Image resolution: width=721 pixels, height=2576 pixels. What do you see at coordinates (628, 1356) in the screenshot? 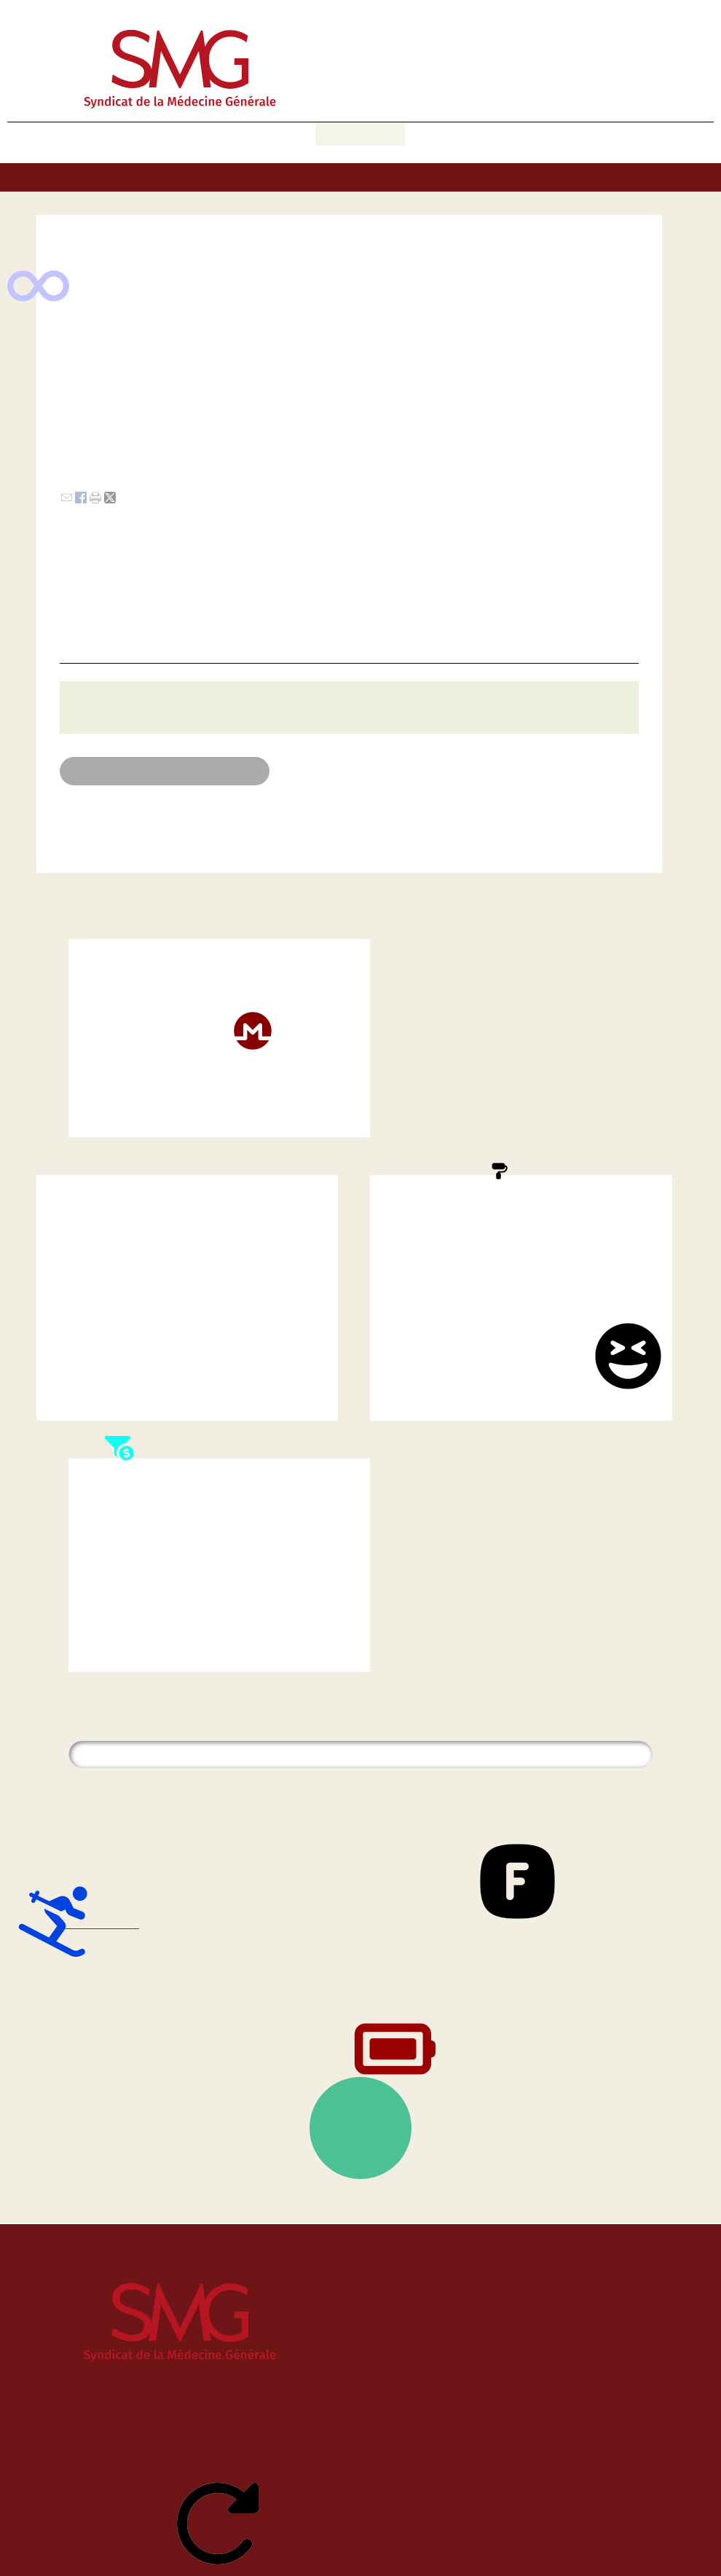
I see `react with a laughing emoji` at bounding box center [628, 1356].